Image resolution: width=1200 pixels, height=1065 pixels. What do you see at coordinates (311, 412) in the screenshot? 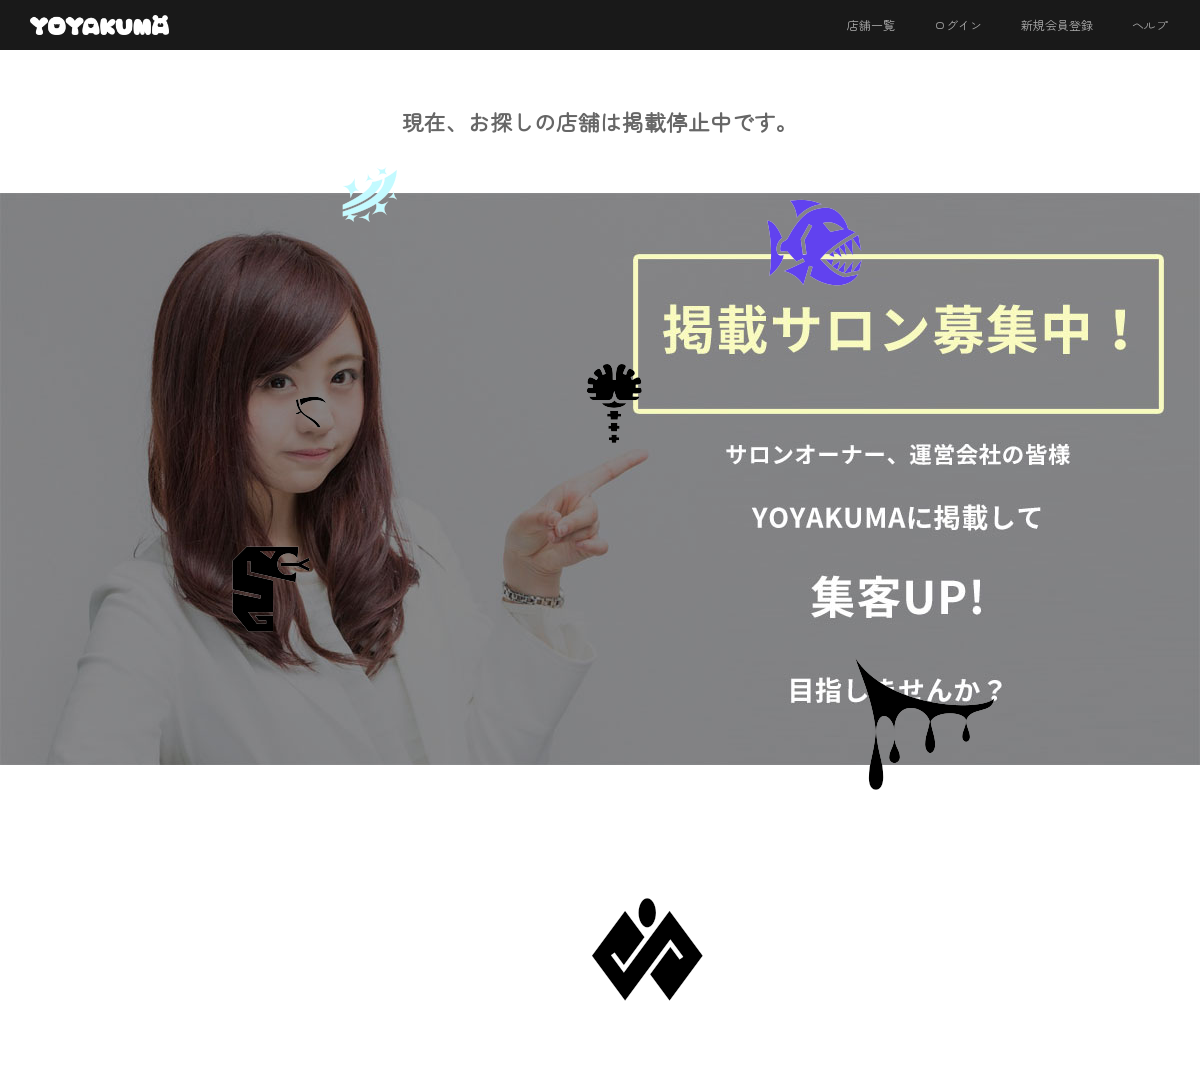
I see `select the scythe weapon or tool` at bounding box center [311, 412].